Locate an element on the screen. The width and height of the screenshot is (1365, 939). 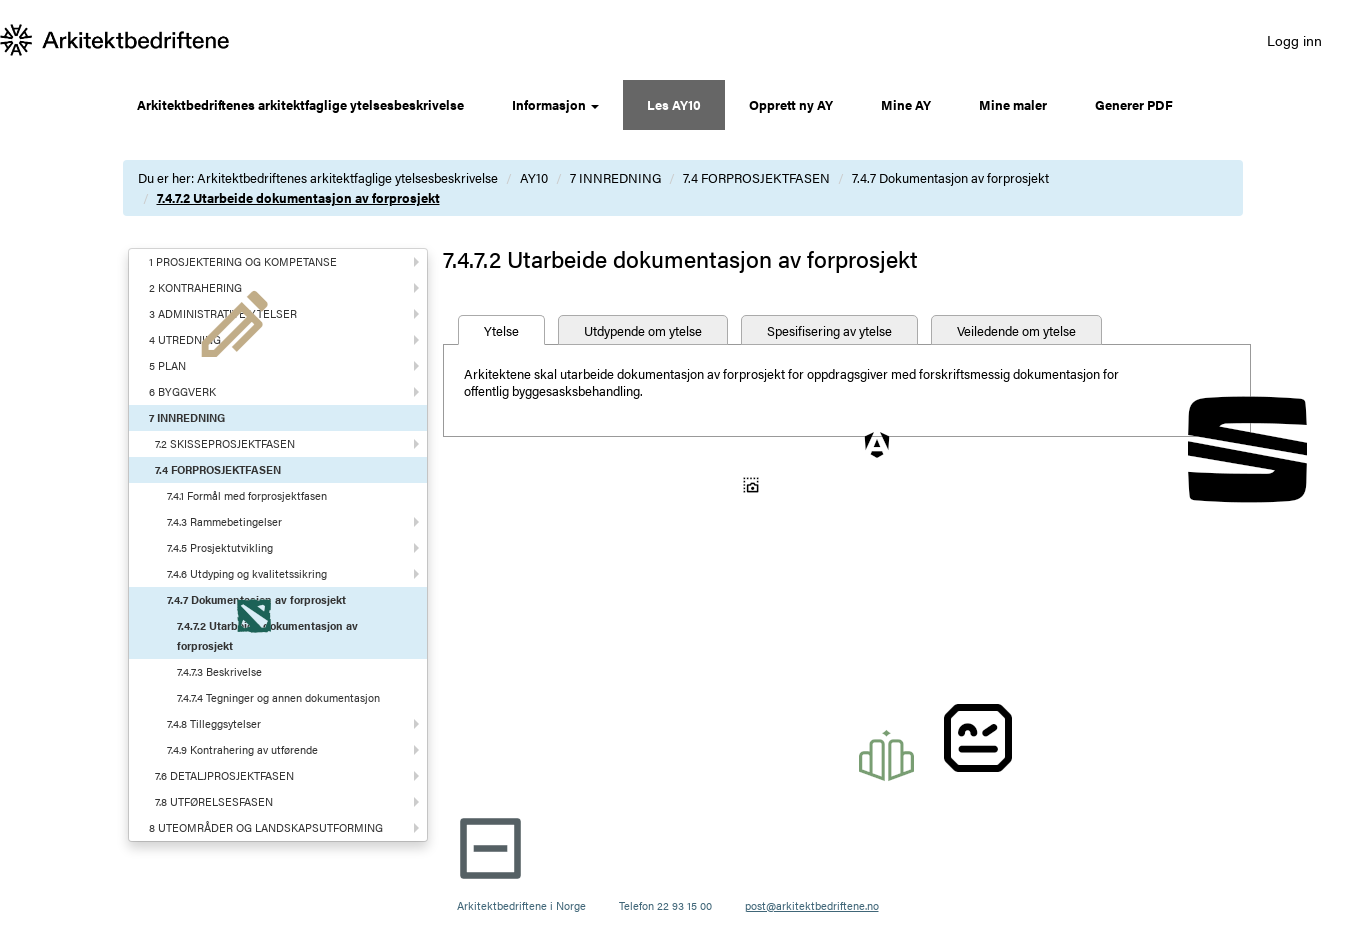
indicates an Angular framework application is located at coordinates (877, 445).